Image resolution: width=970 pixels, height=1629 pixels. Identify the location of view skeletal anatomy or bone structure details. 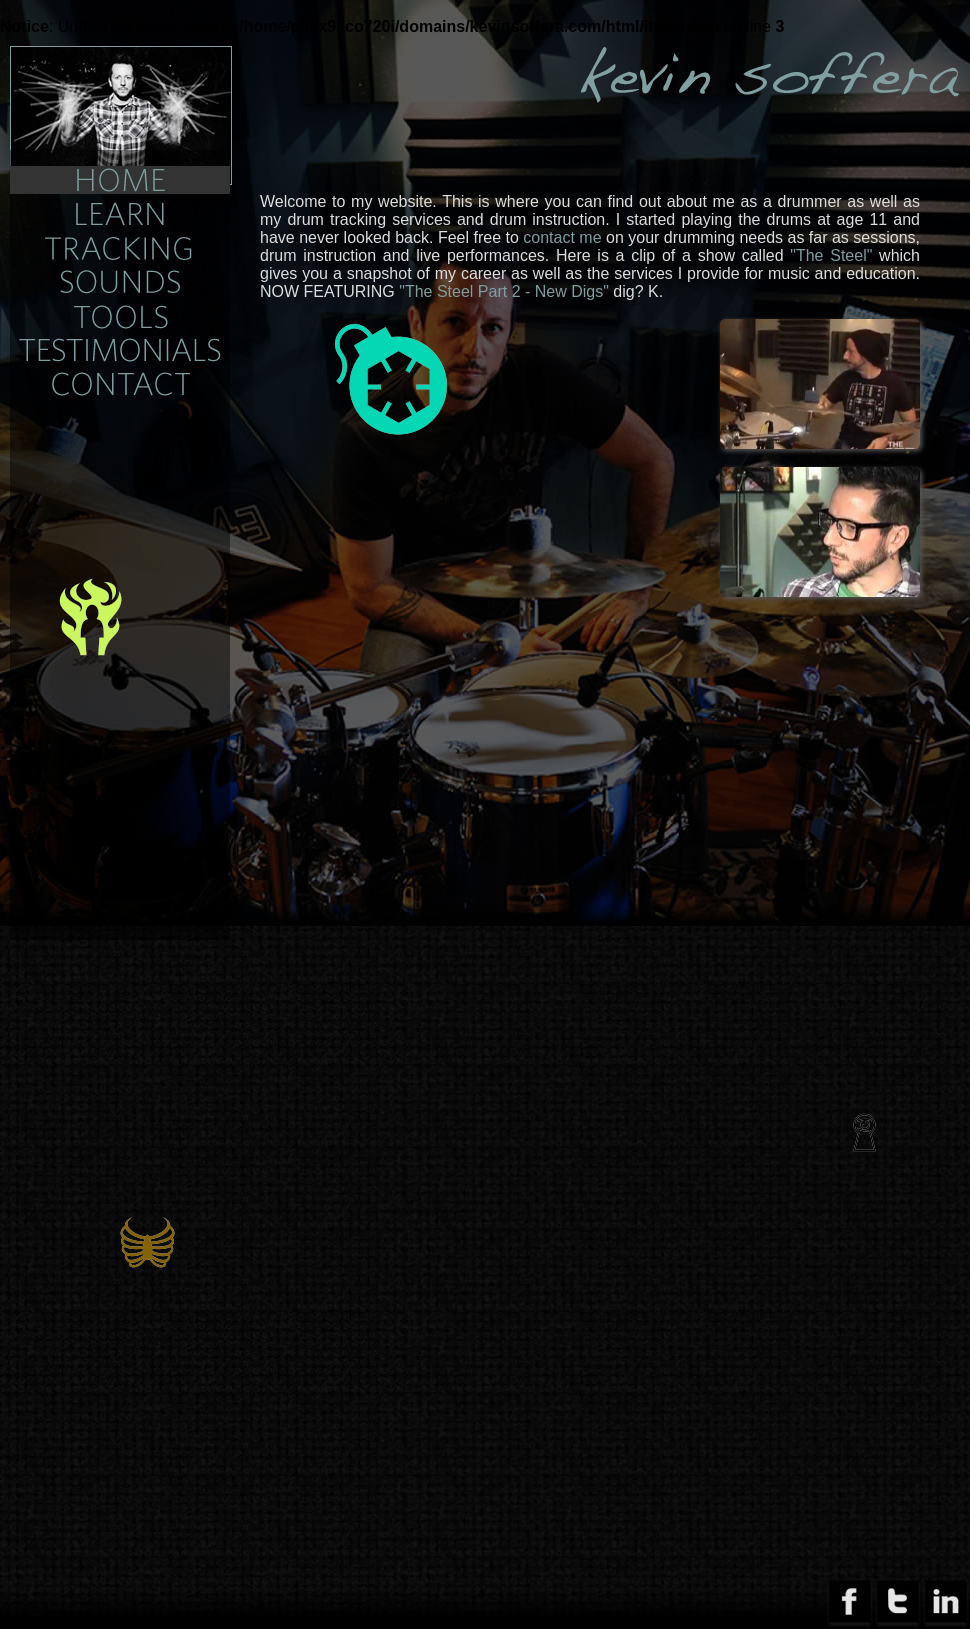
(147, 1243).